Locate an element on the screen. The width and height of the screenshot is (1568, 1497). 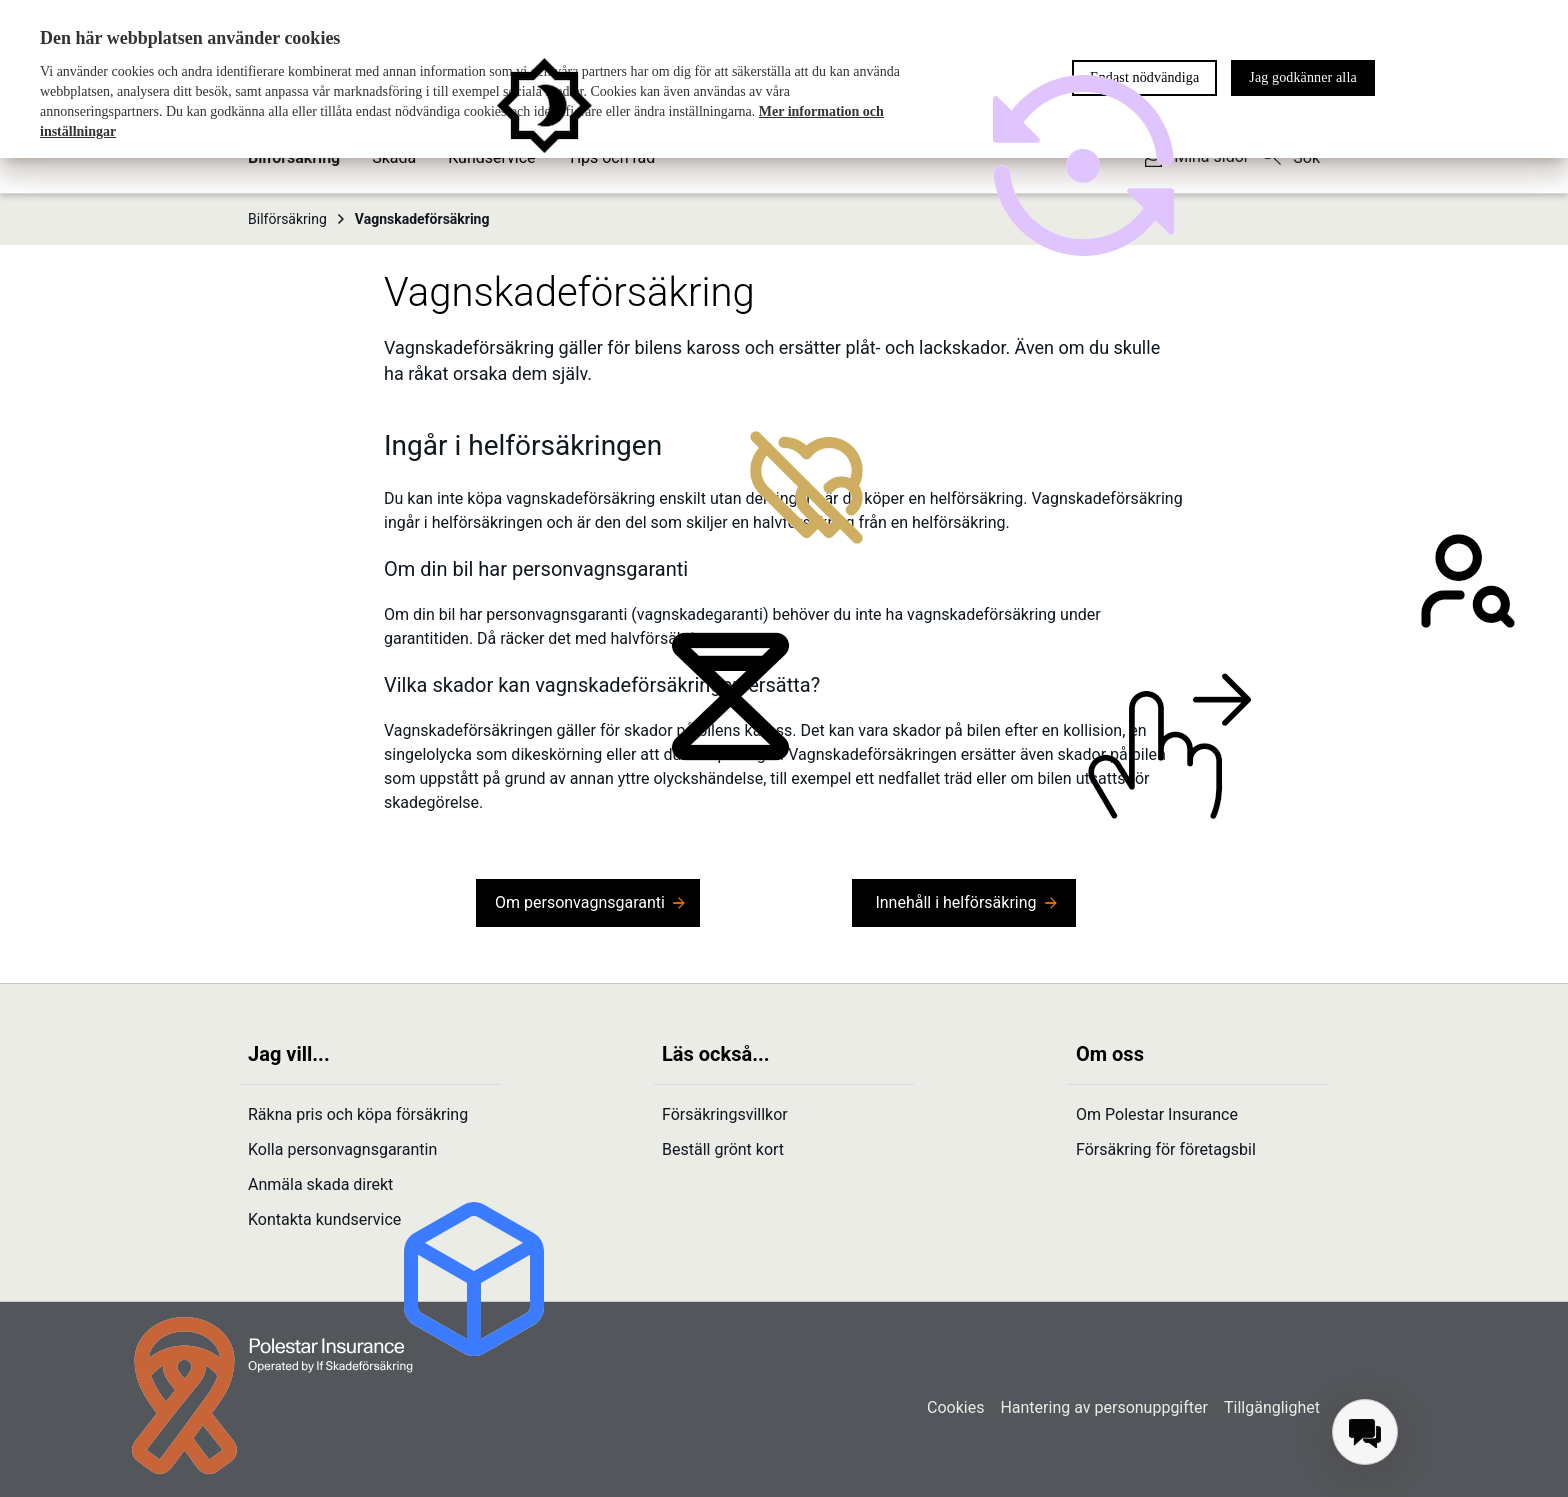
search for a user or contact is located at coordinates (1468, 581).